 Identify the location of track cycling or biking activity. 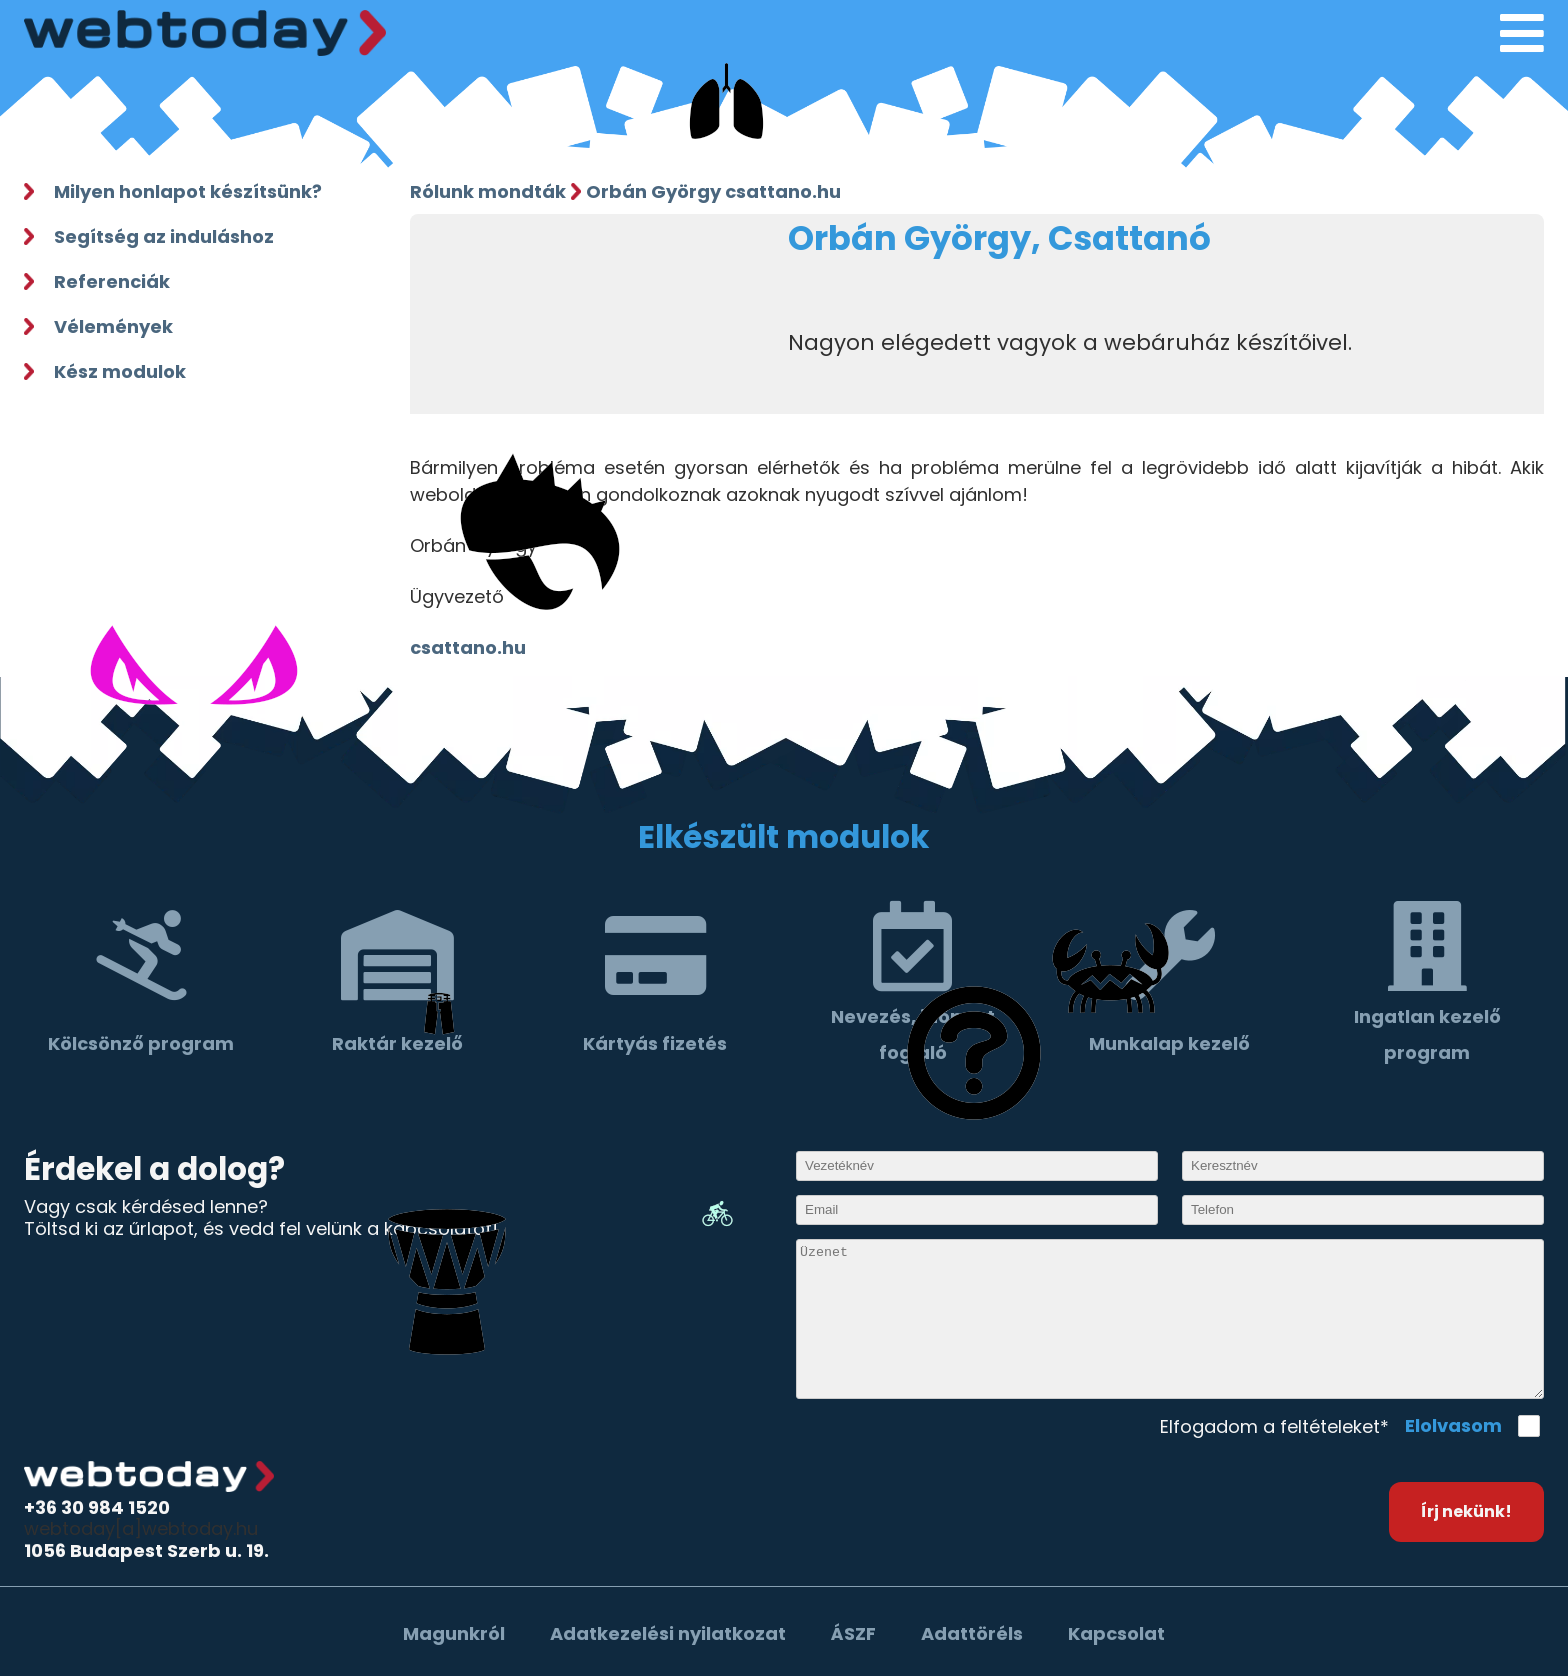
(717, 1213).